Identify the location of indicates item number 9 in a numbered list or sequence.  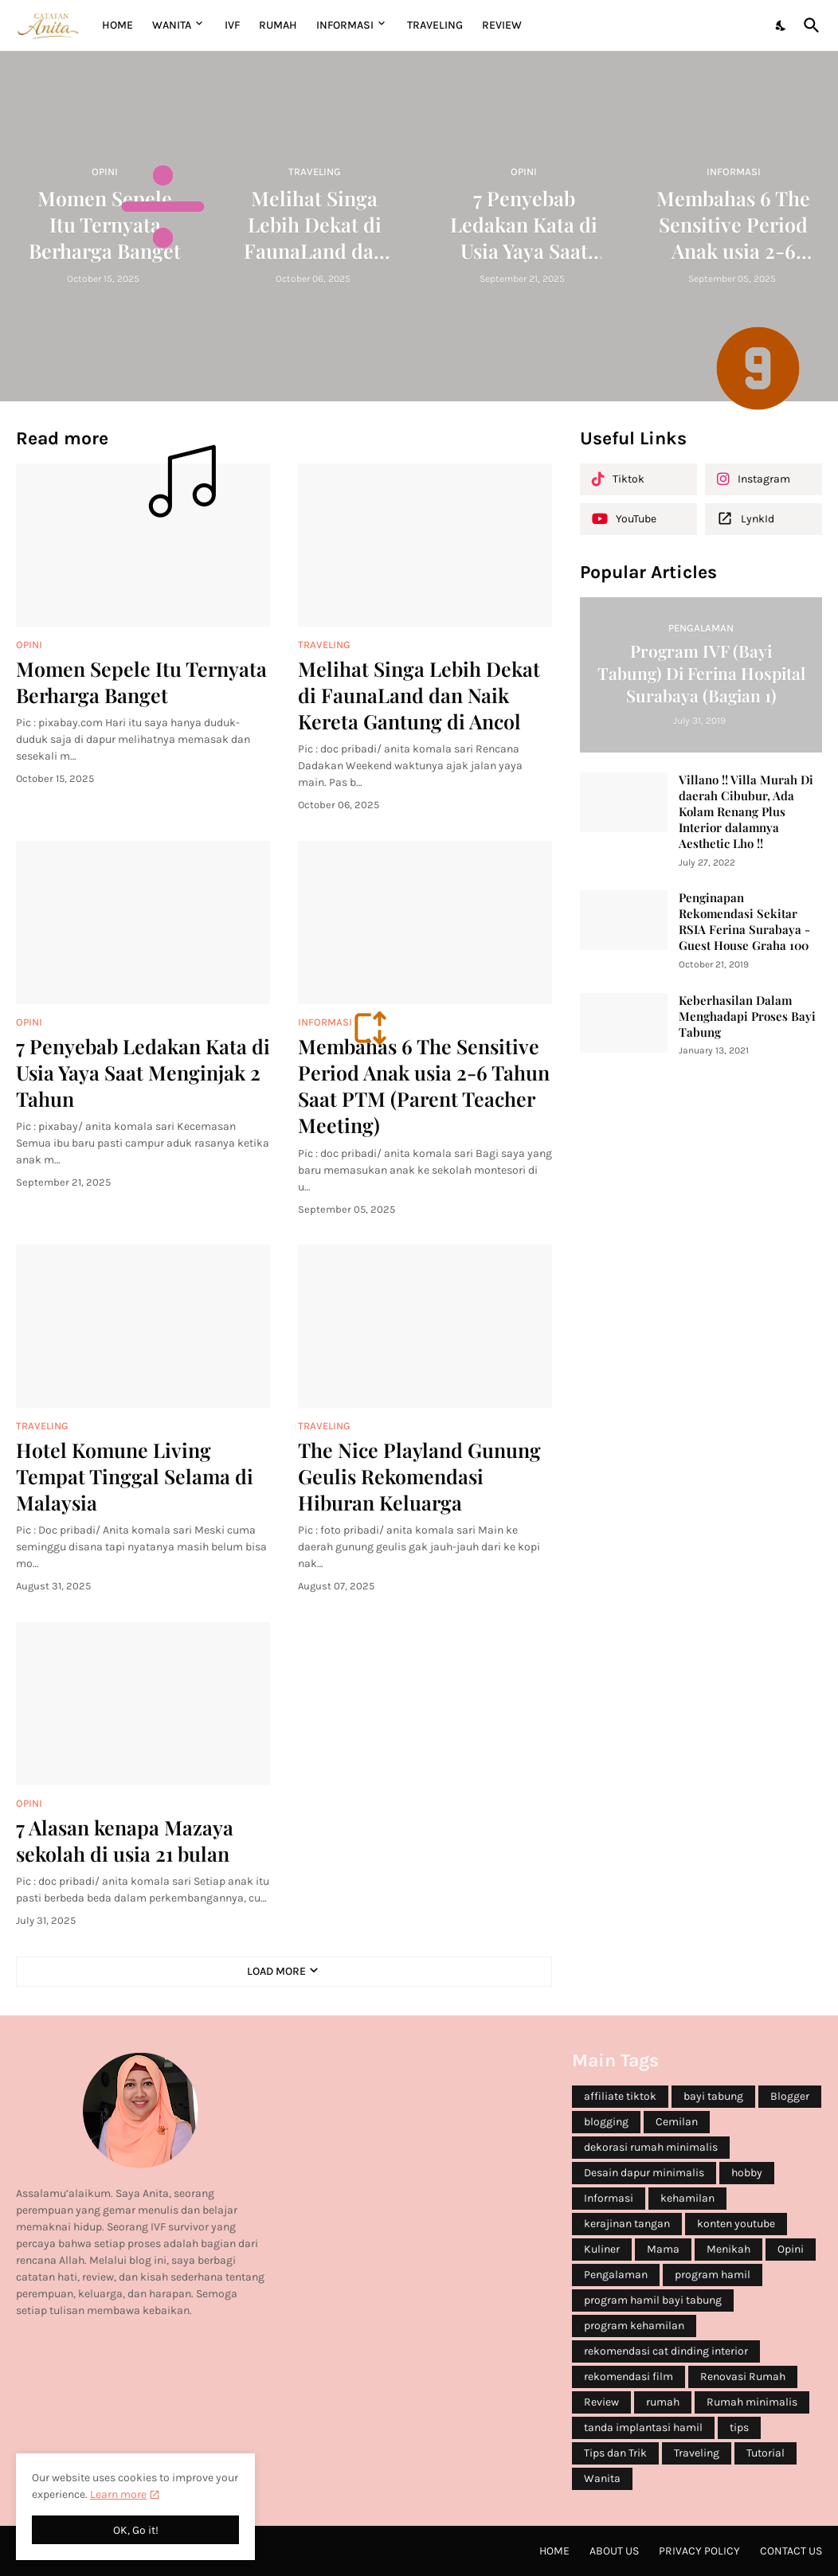
(758, 368).